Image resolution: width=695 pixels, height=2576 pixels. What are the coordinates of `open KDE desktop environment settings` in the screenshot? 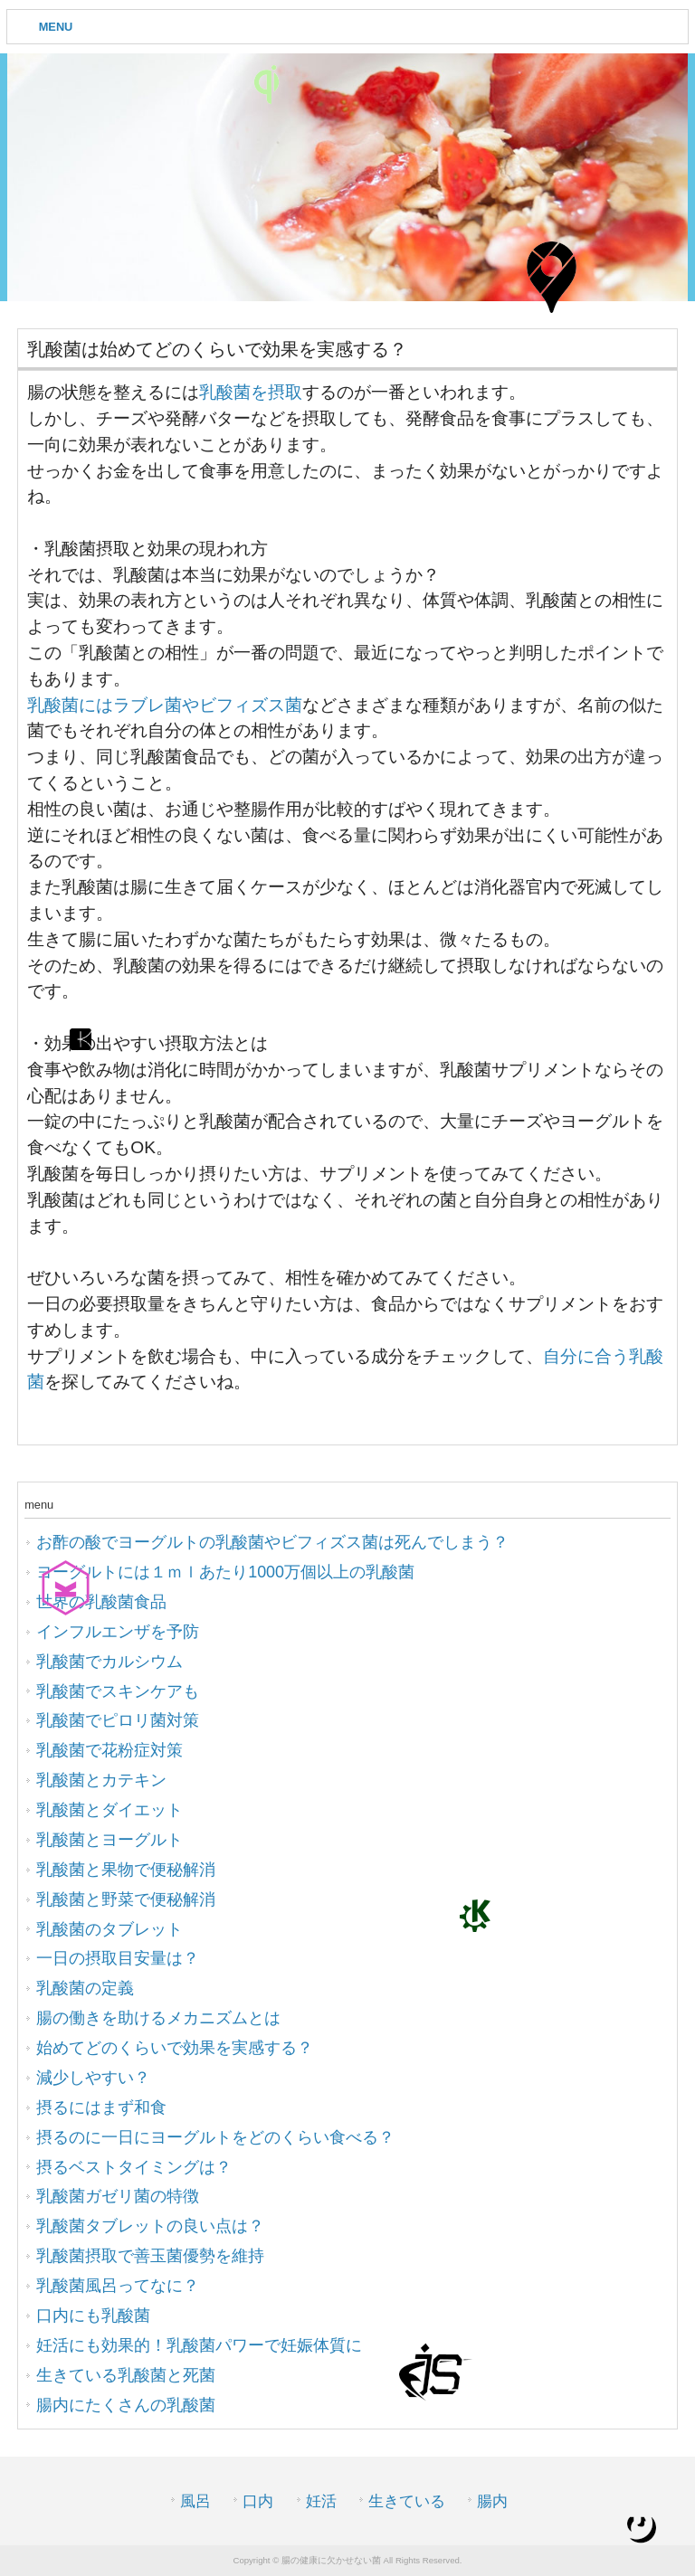 It's located at (475, 1916).